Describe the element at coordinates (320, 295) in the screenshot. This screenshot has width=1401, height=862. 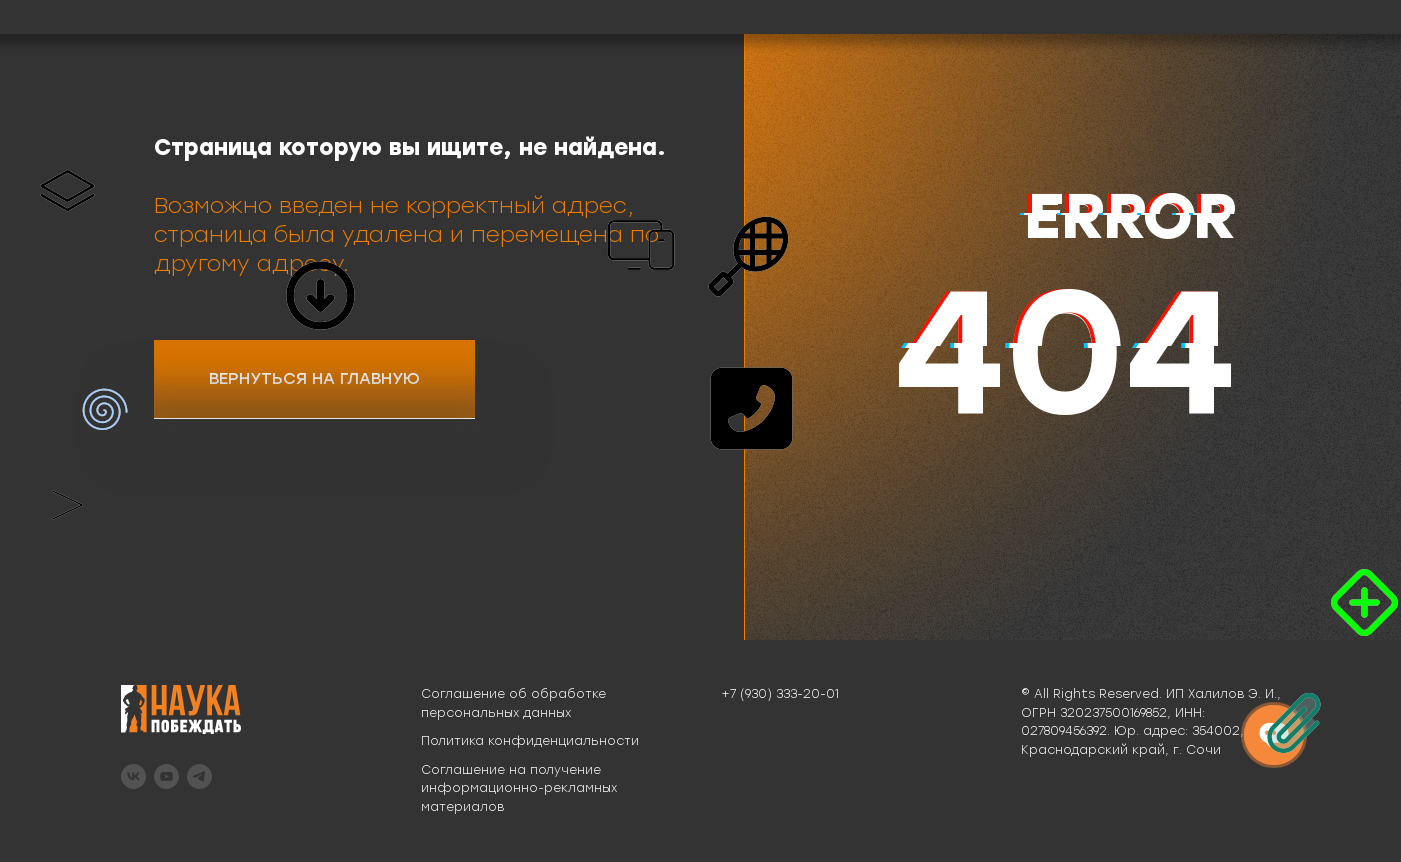
I see `download a file or content` at that location.